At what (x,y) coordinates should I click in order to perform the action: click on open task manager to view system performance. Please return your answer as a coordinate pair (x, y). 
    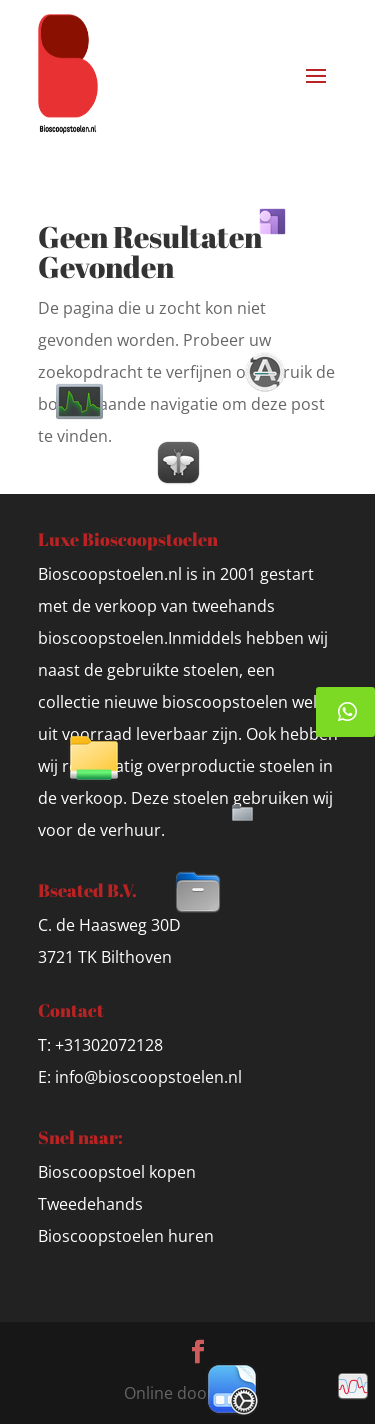
    Looking at the image, I should click on (79, 401).